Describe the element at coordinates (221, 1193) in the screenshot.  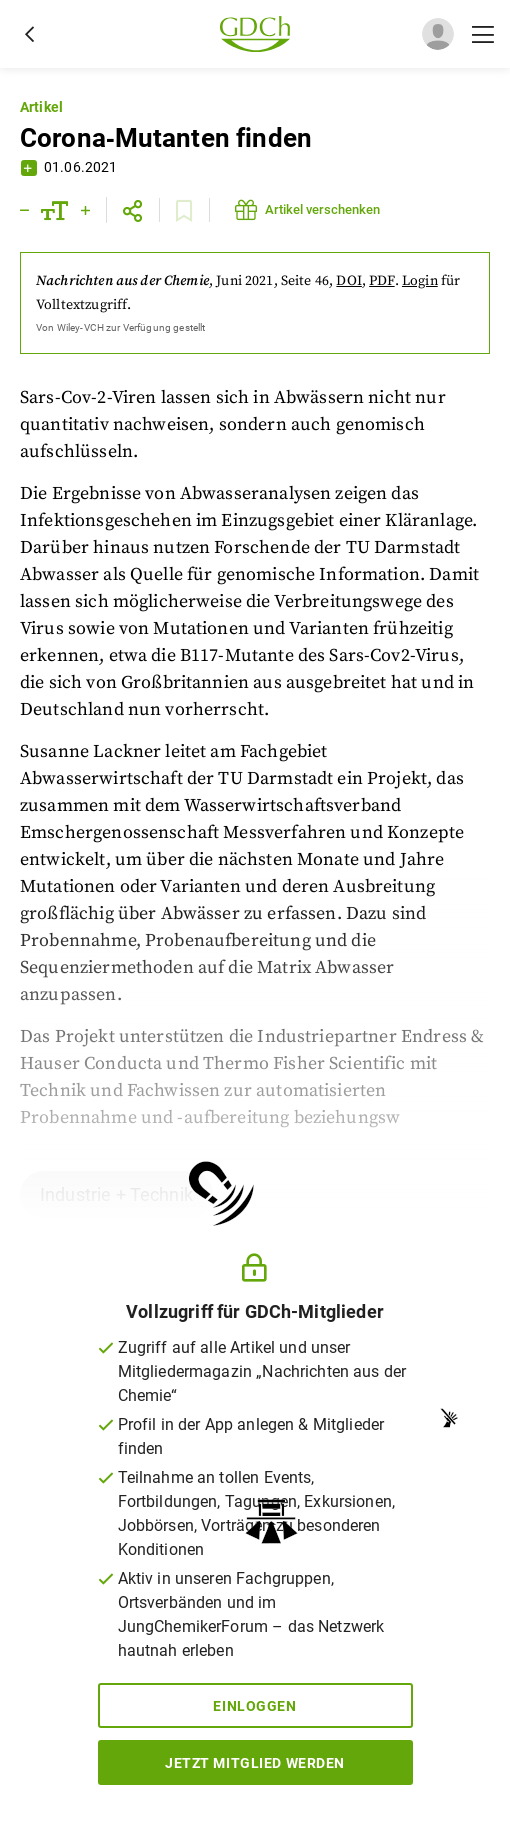
I see `attract or collect items in a game` at that location.